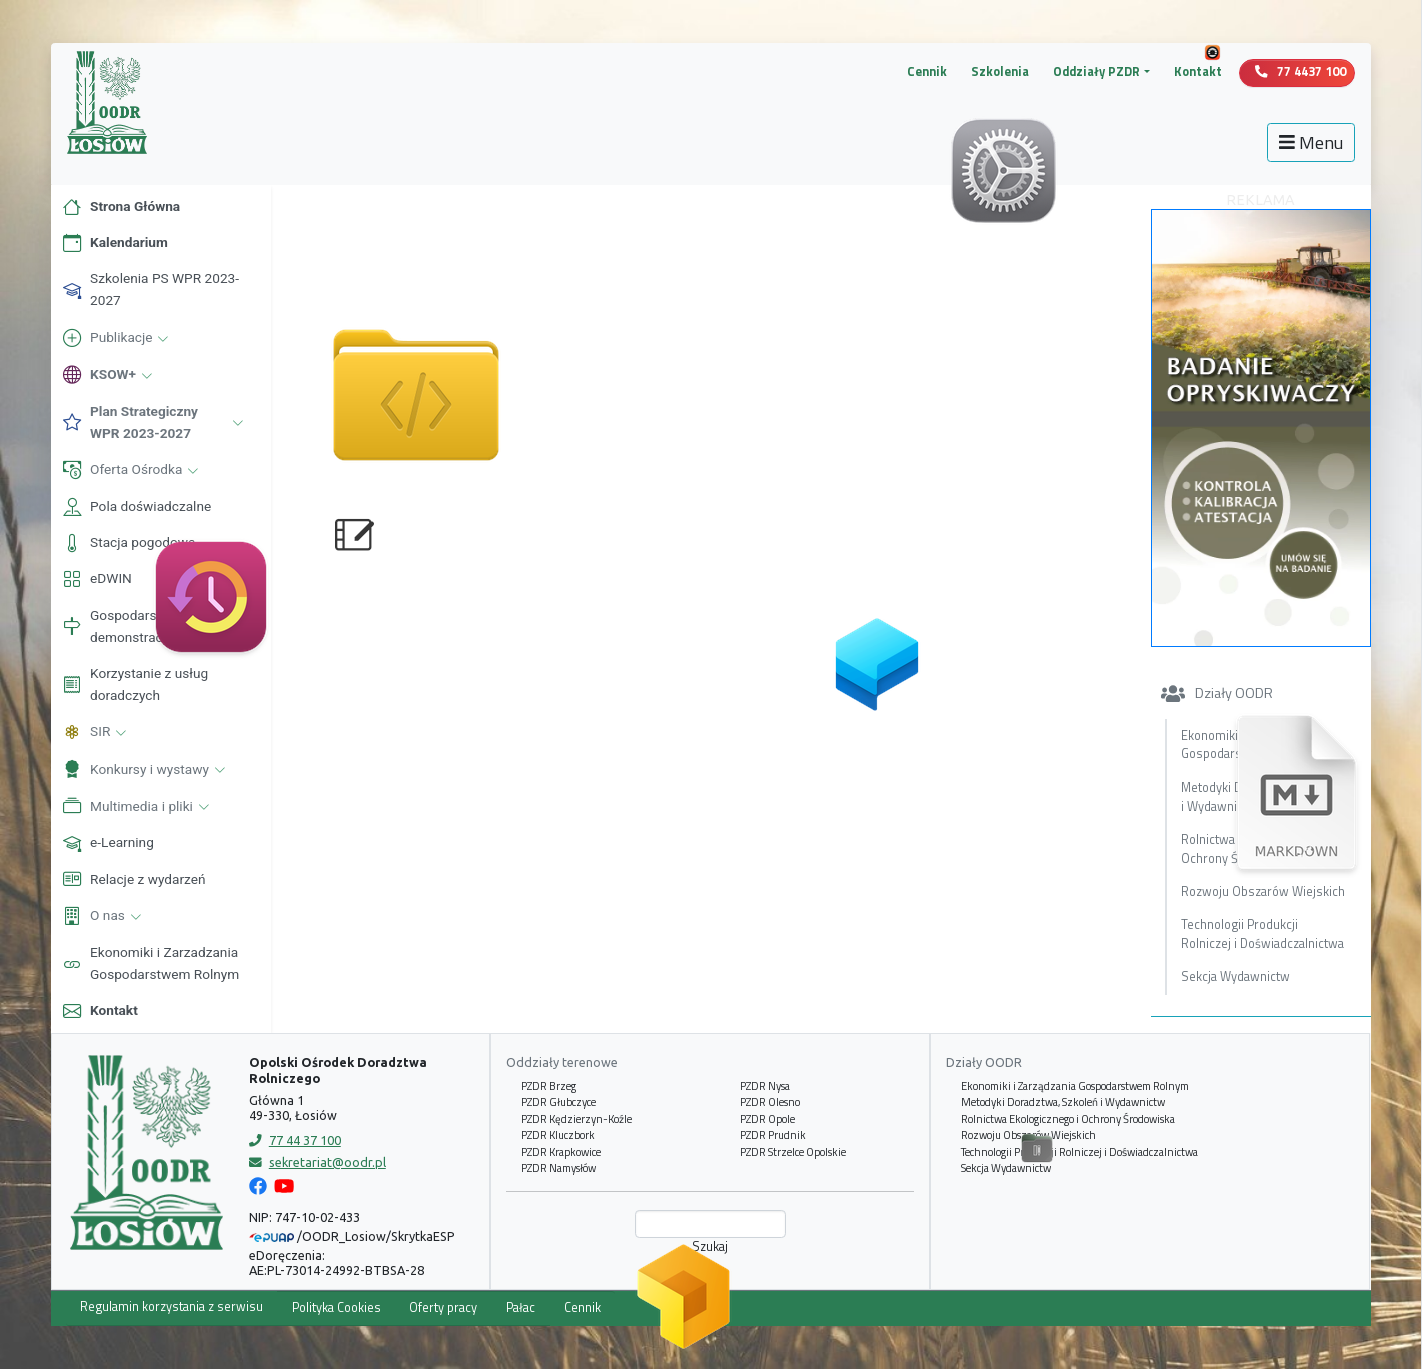  I want to click on open the assistant app, so click(877, 665).